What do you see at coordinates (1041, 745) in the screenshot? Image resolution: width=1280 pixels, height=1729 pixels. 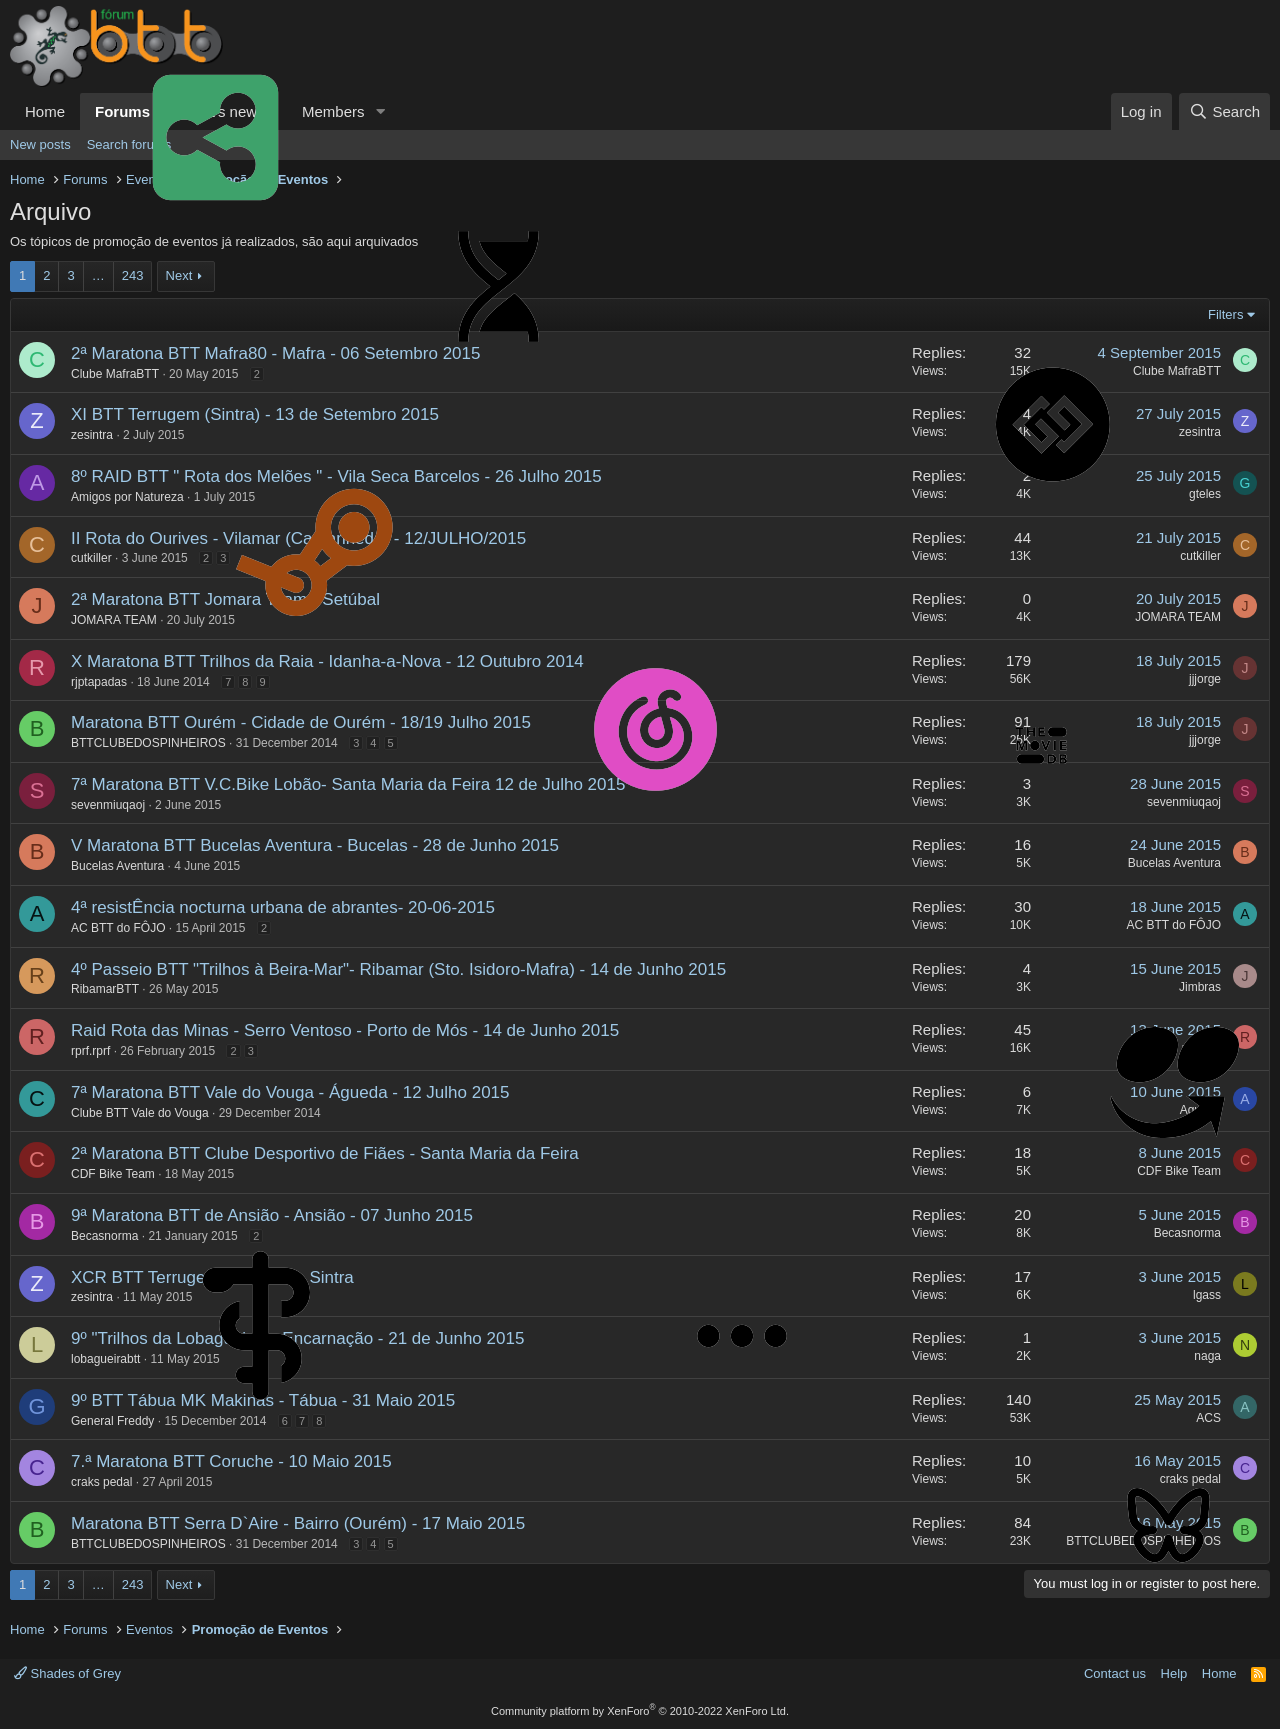 I see `visit The Movie Database (TMDB) website` at bounding box center [1041, 745].